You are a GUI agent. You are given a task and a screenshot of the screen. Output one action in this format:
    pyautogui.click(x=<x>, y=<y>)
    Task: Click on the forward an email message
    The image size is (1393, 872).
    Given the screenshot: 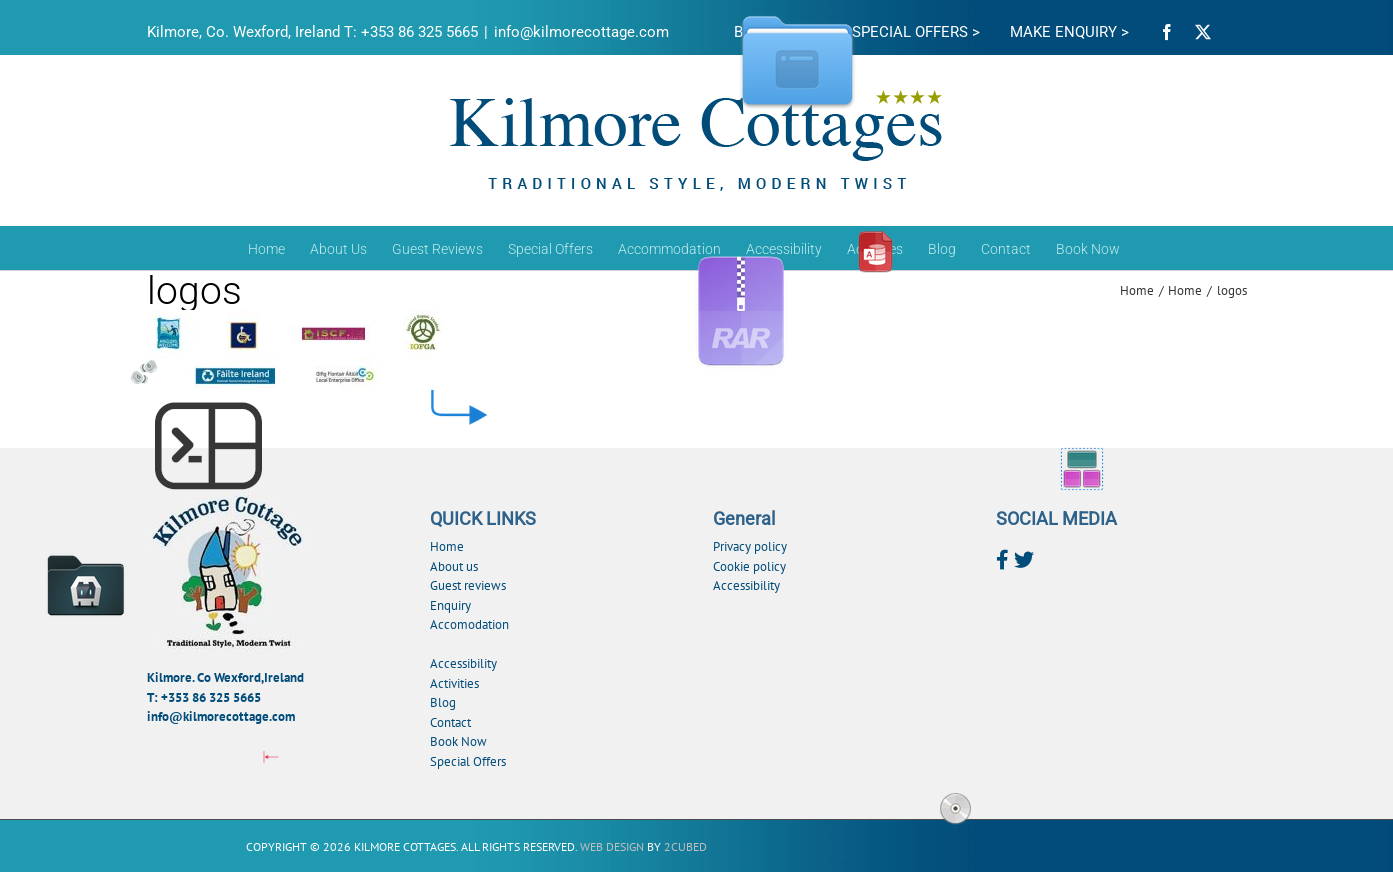 What is the action you would take?
    pyautogui.click(x=460, y=407)
    